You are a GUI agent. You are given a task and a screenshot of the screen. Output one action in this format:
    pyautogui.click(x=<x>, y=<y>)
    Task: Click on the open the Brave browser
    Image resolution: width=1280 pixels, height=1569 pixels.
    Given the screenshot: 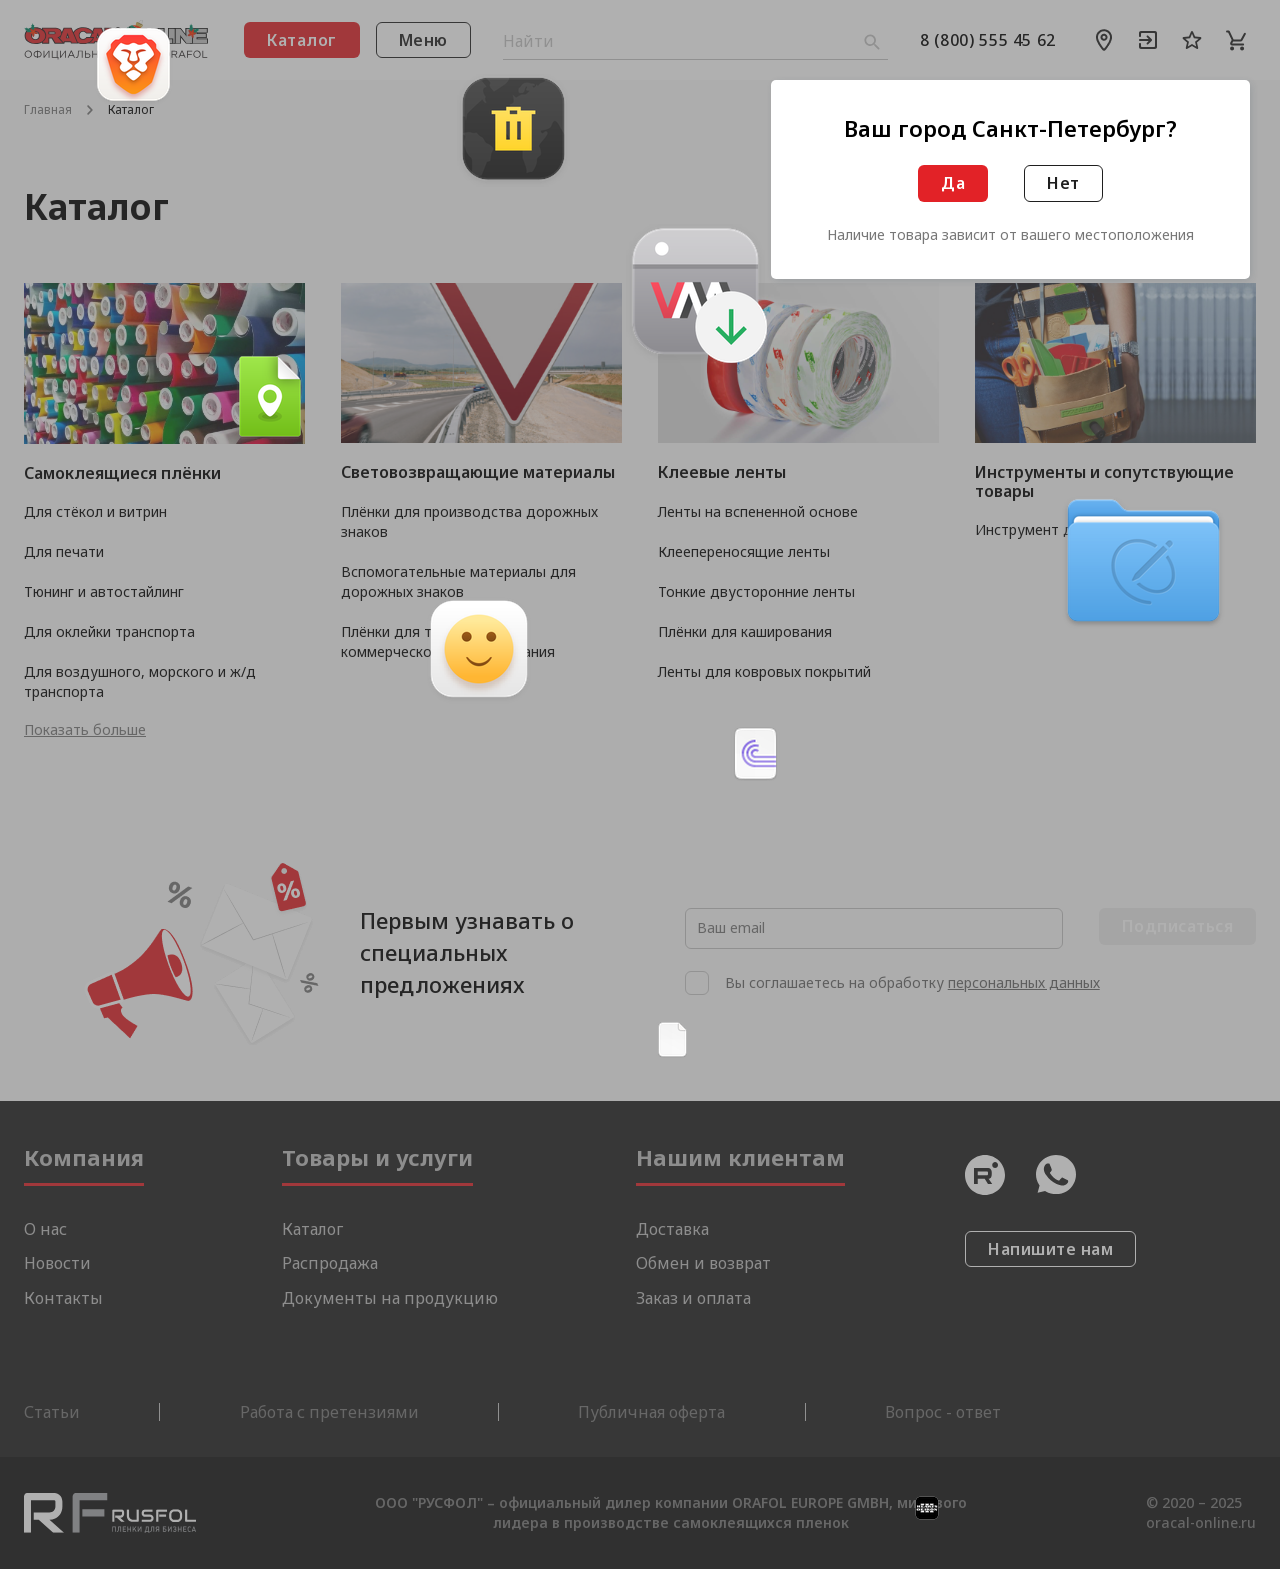 What is the action you would take?
    pyautogui.click(x=133, y=64)
    